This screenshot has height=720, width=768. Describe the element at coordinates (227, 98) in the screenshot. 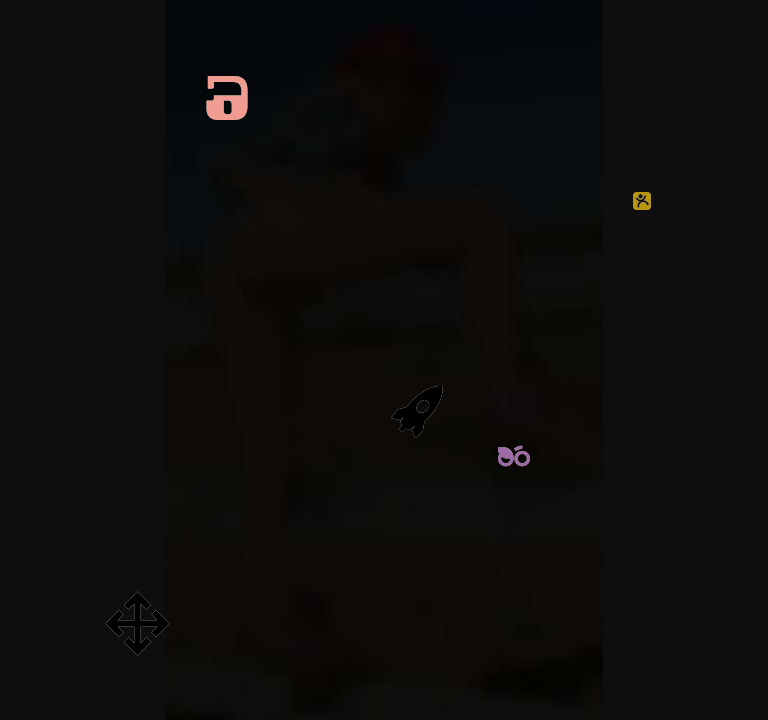

I see `open MetaGer search engine` at that location.